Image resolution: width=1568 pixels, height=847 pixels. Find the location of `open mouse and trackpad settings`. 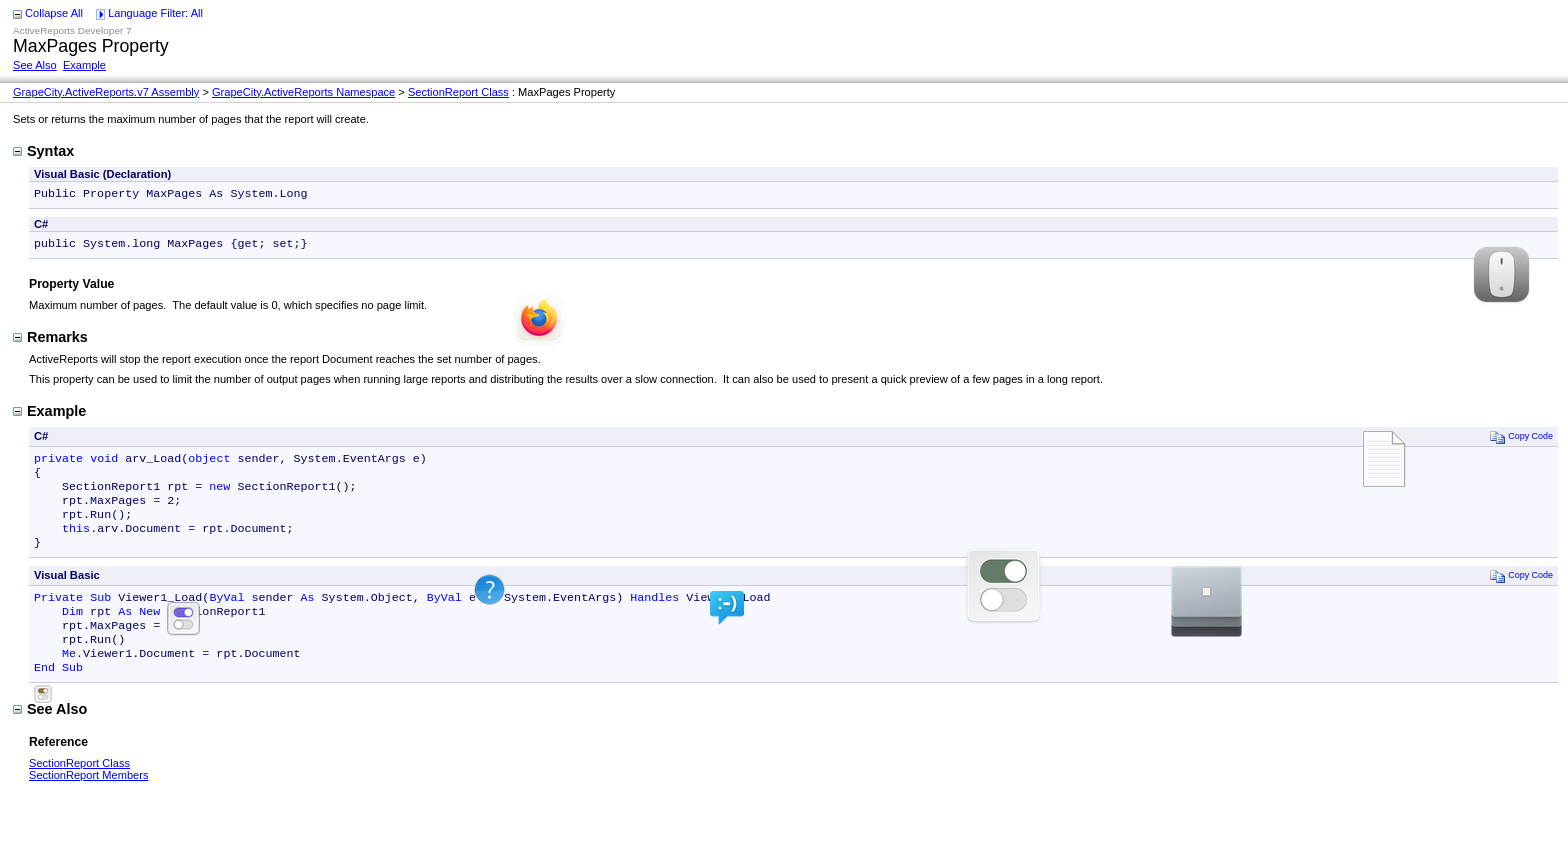

open mouse and trackpad settings is located at coordinates (1501, 274).